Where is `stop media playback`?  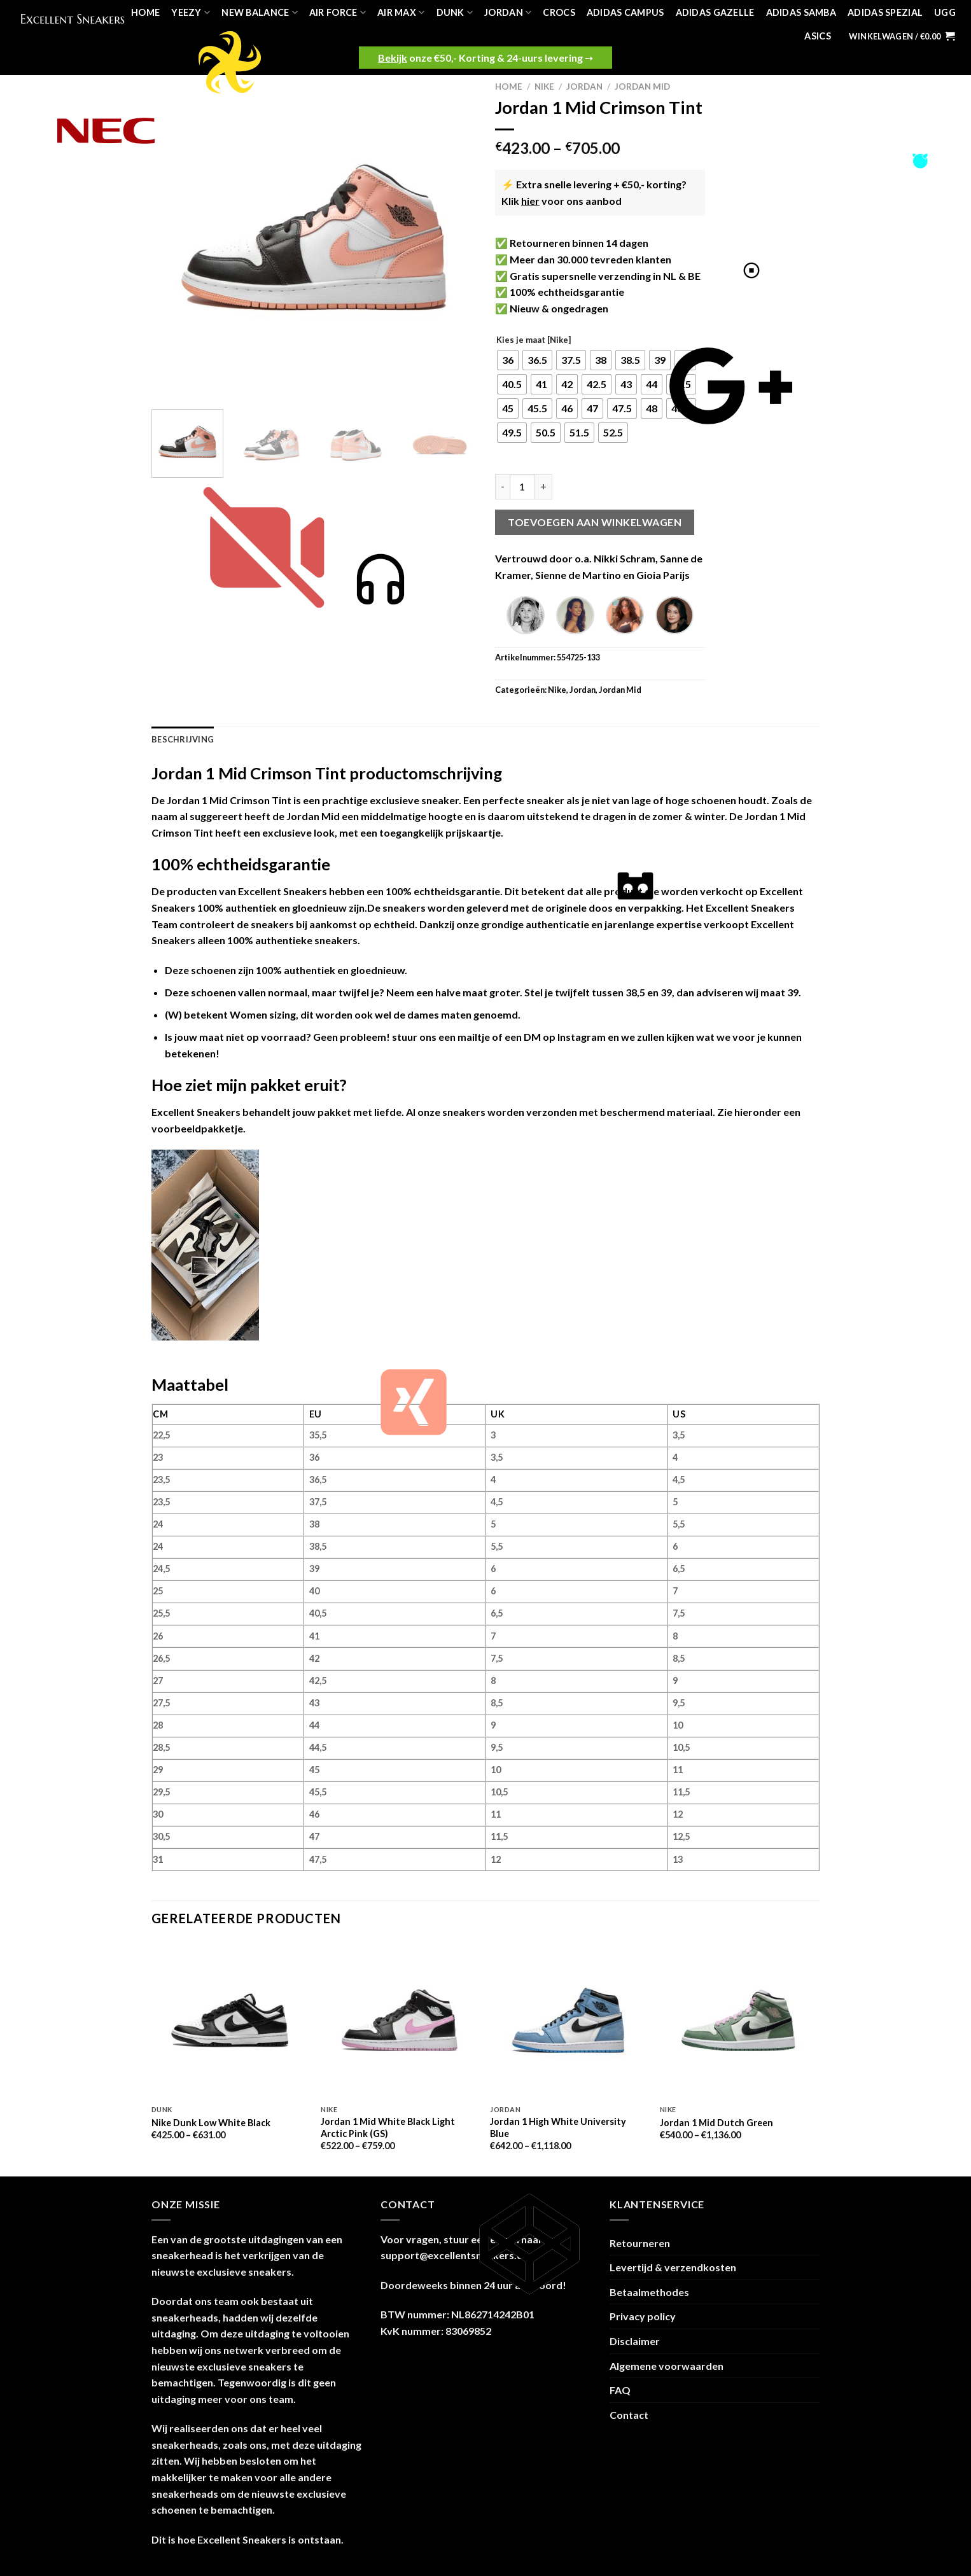 stop media playback is located at coordinates (751, 270).